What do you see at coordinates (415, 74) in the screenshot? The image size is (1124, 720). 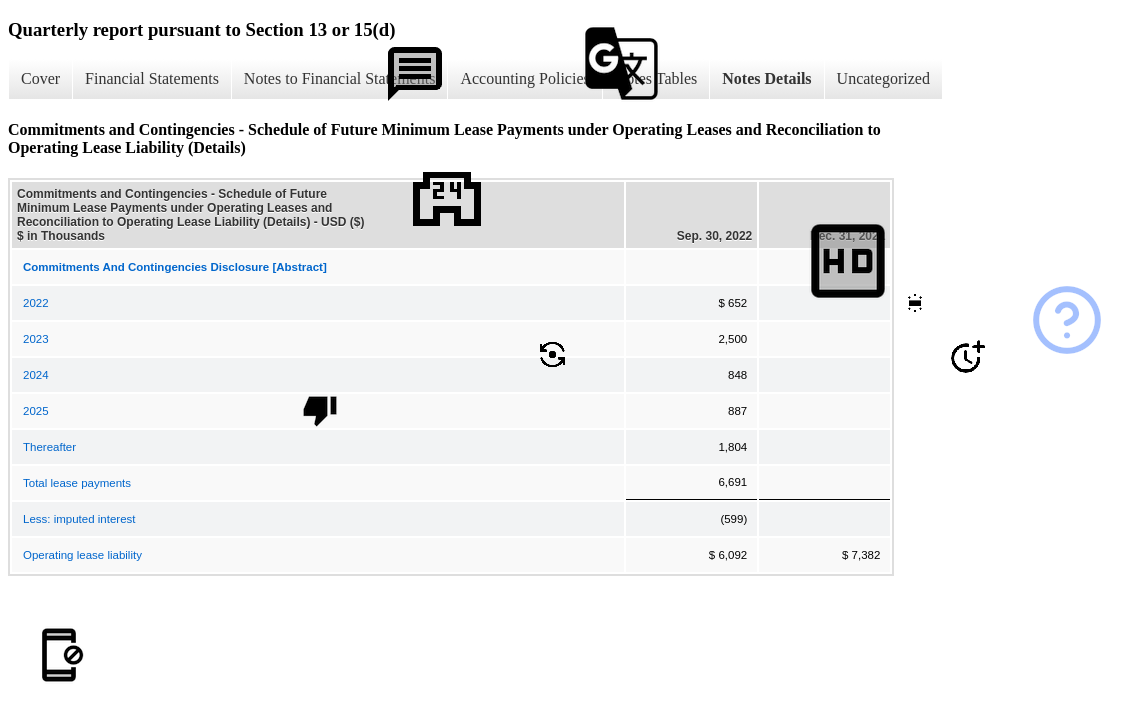 I see `open messaging or chat` at bounding box center [415, 74].